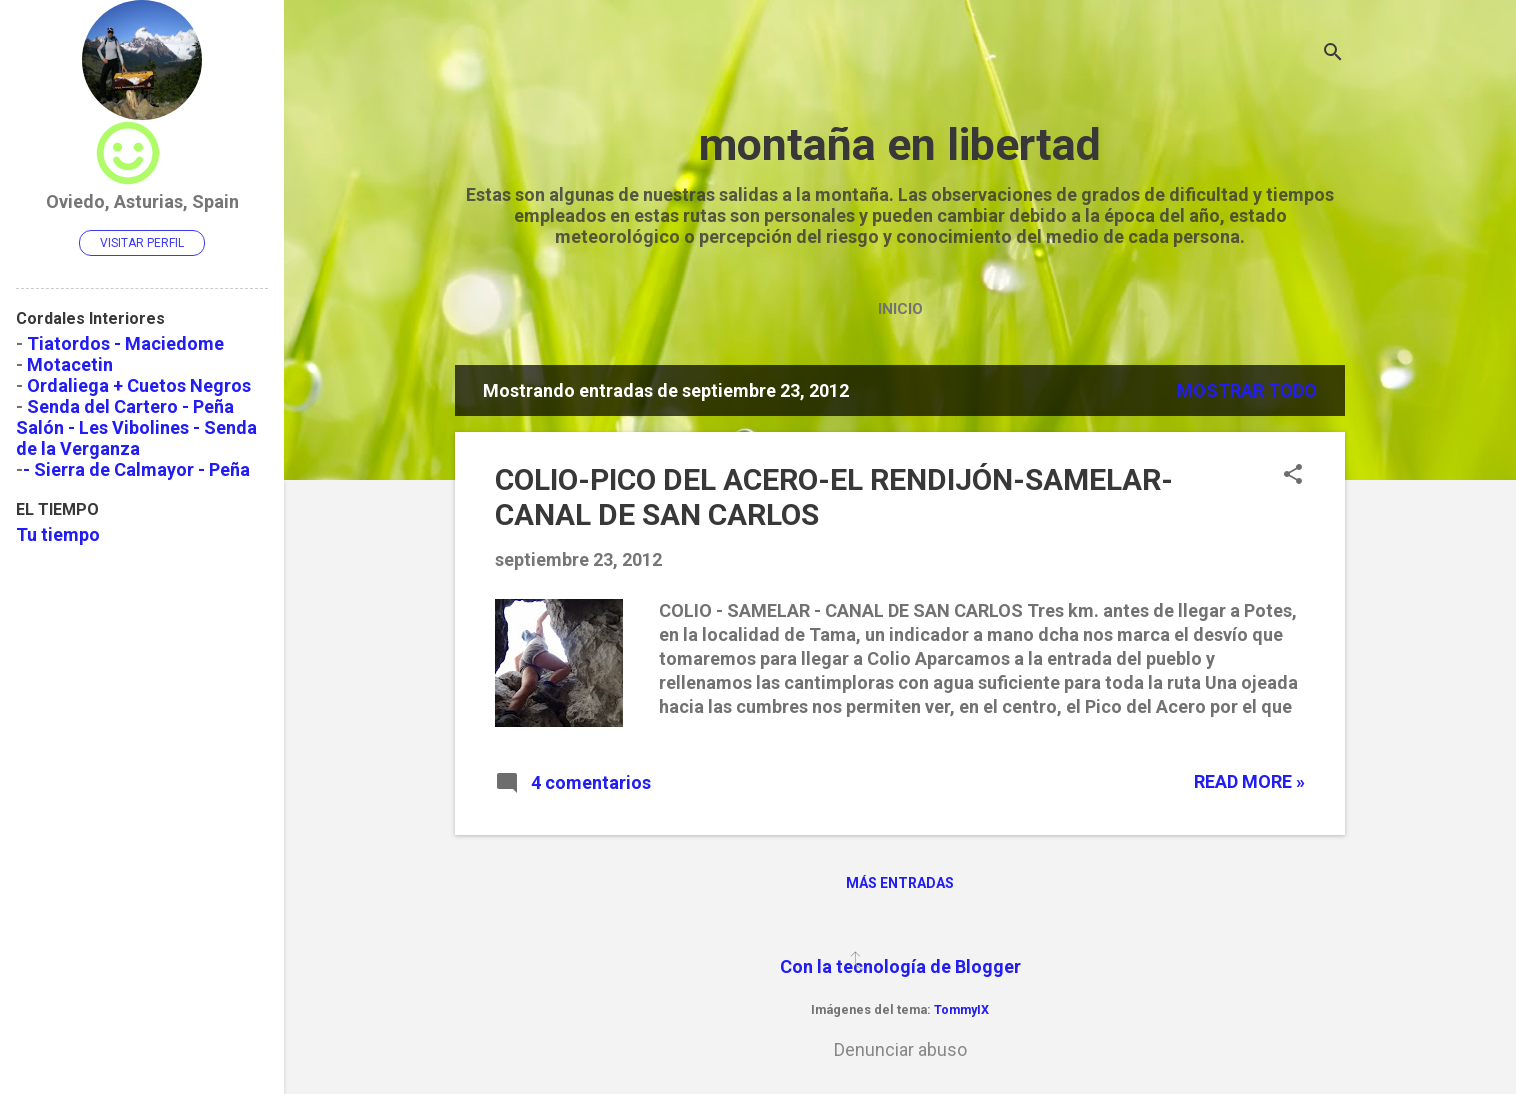  I want to click on go back and up in navigation hierarchy, so click(857, 960).